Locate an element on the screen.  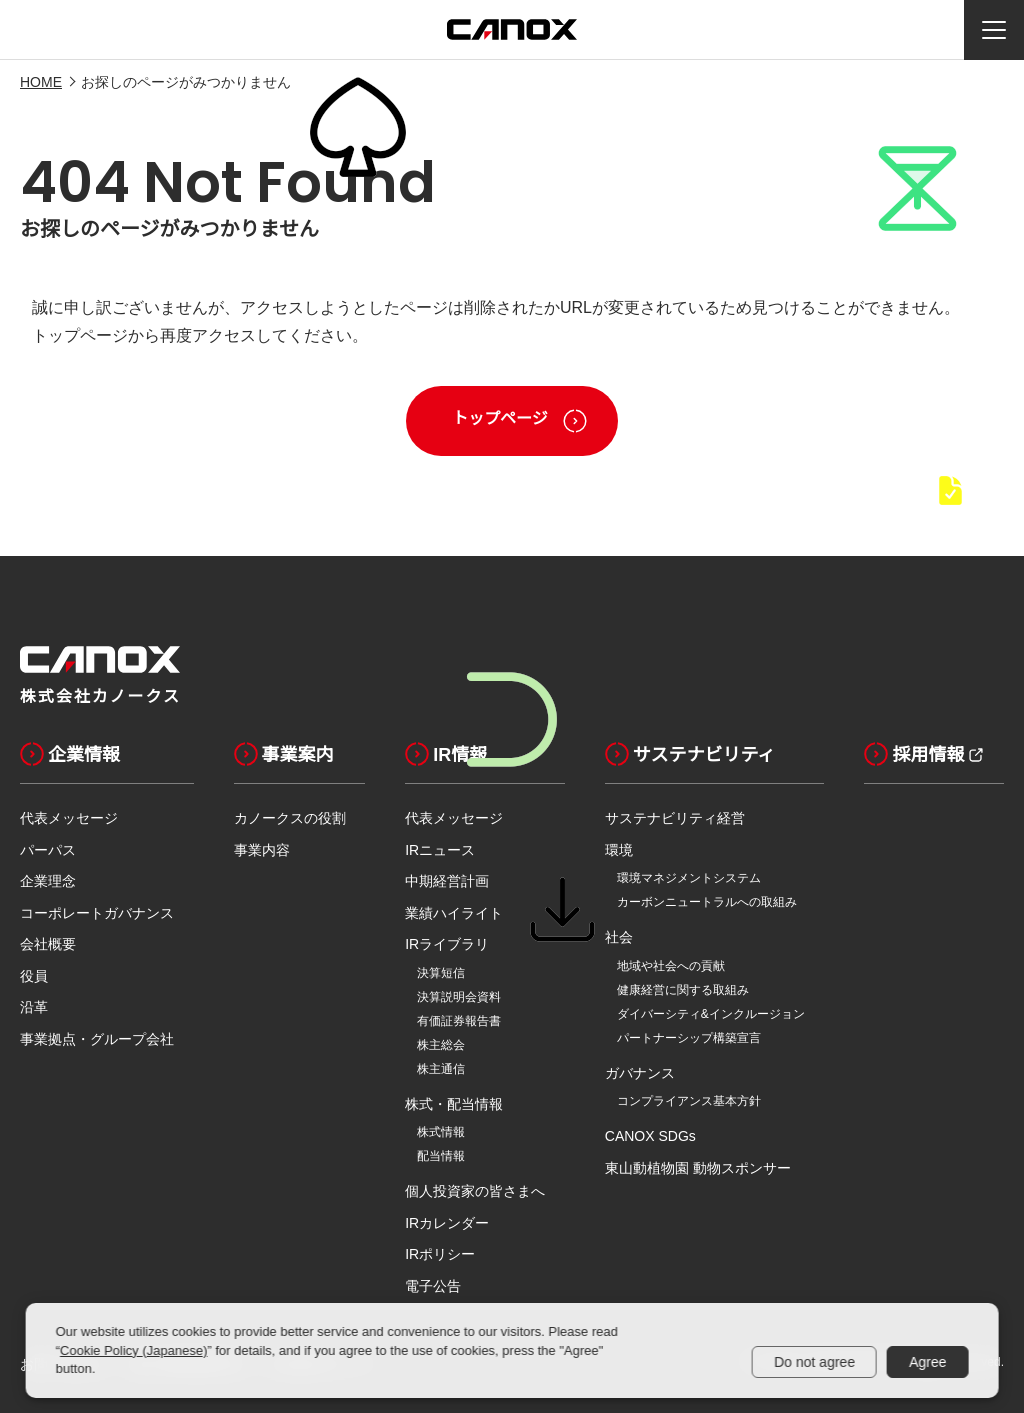
spade suit icon for card games is located at coordinates (358, 129).